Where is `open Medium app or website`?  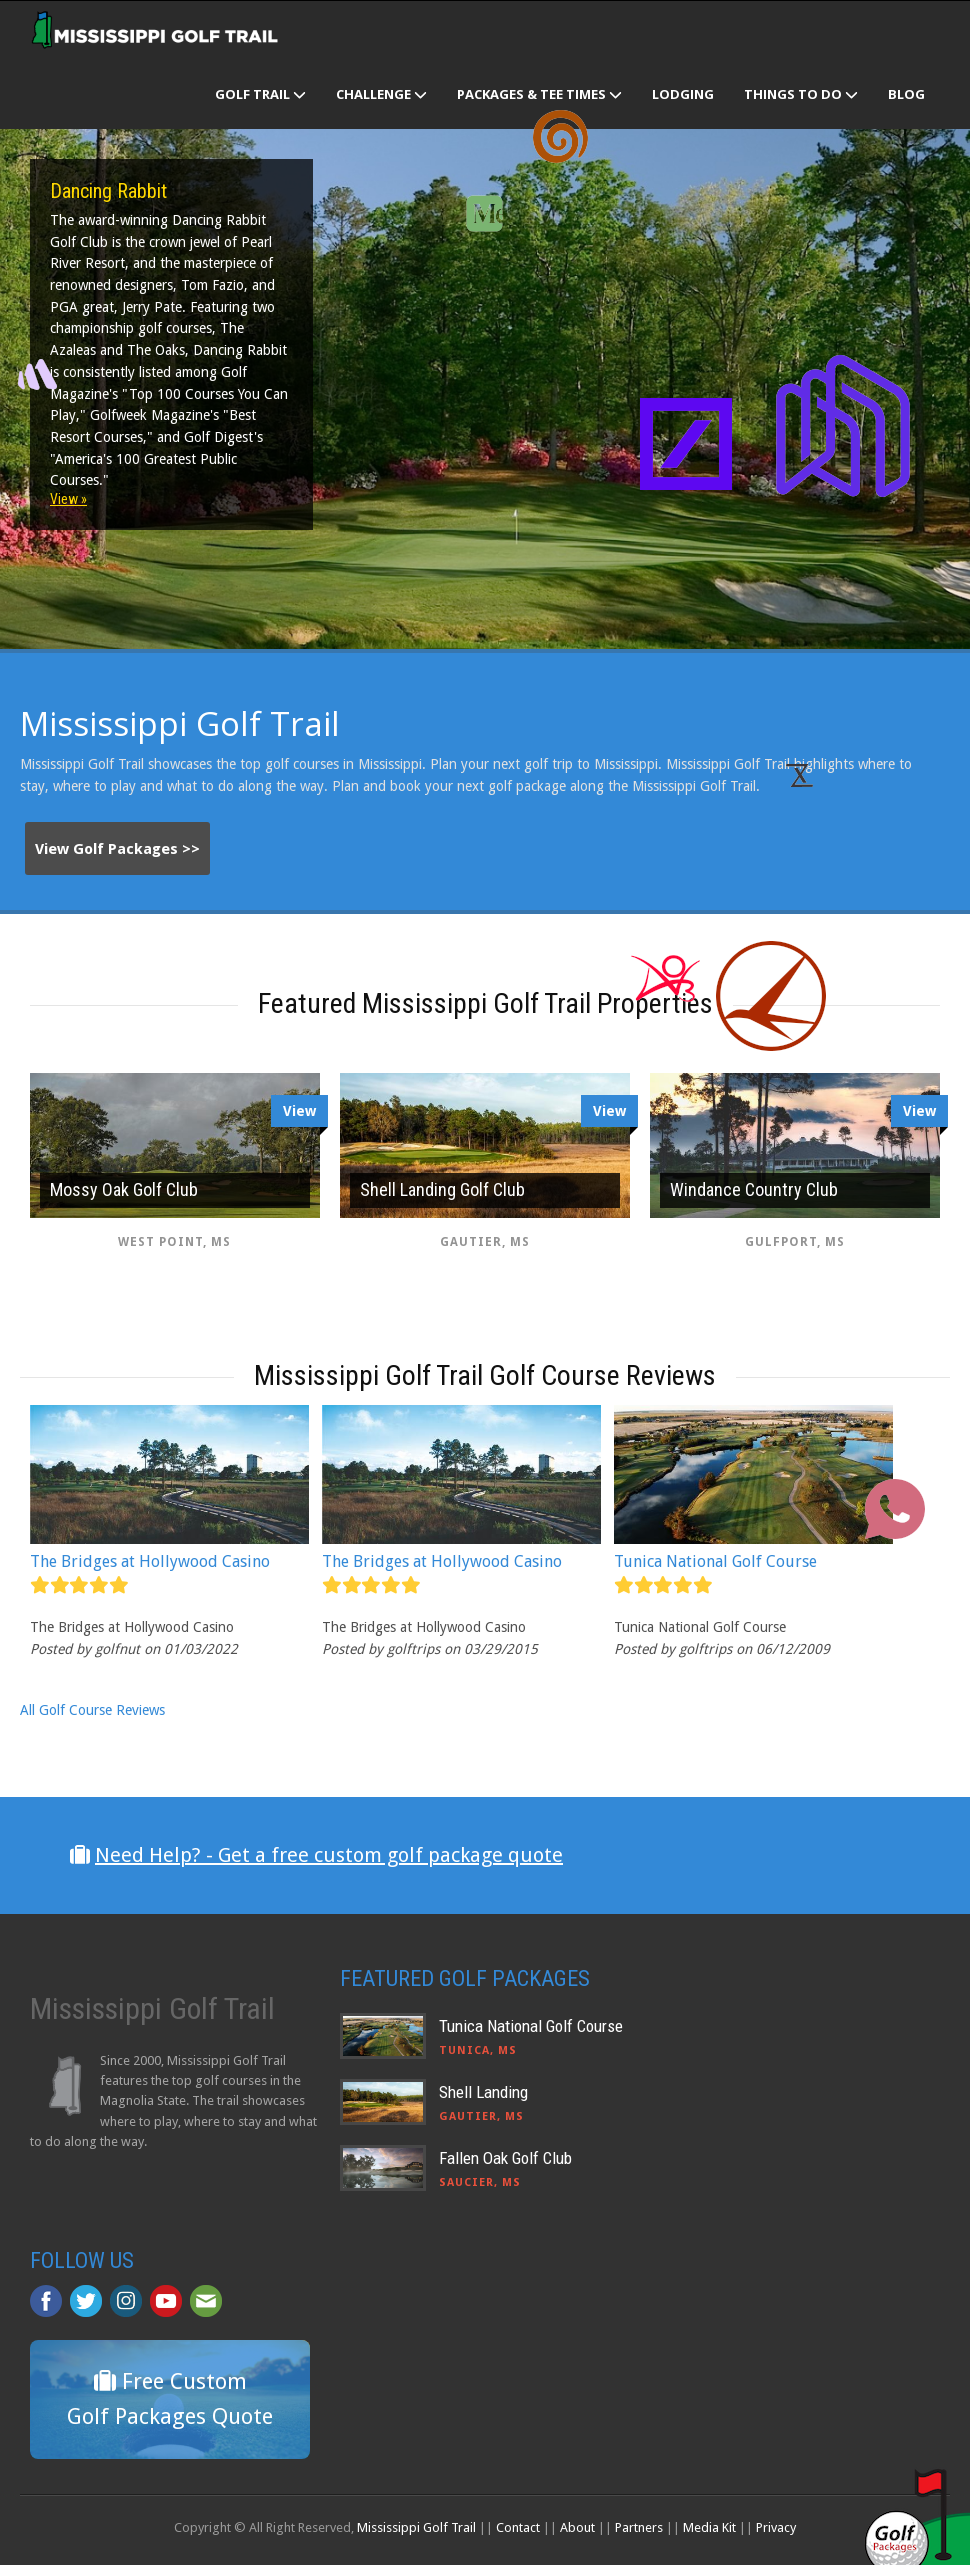 open Medium app or website is located at coordinates (484, 213).